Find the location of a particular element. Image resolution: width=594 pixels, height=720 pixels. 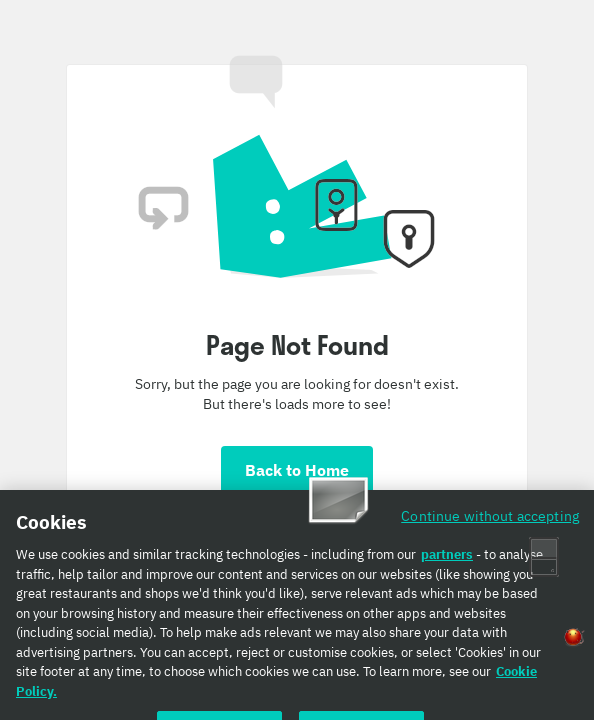

indicates a missing or unavailable image is located at coordinates (338, 501).